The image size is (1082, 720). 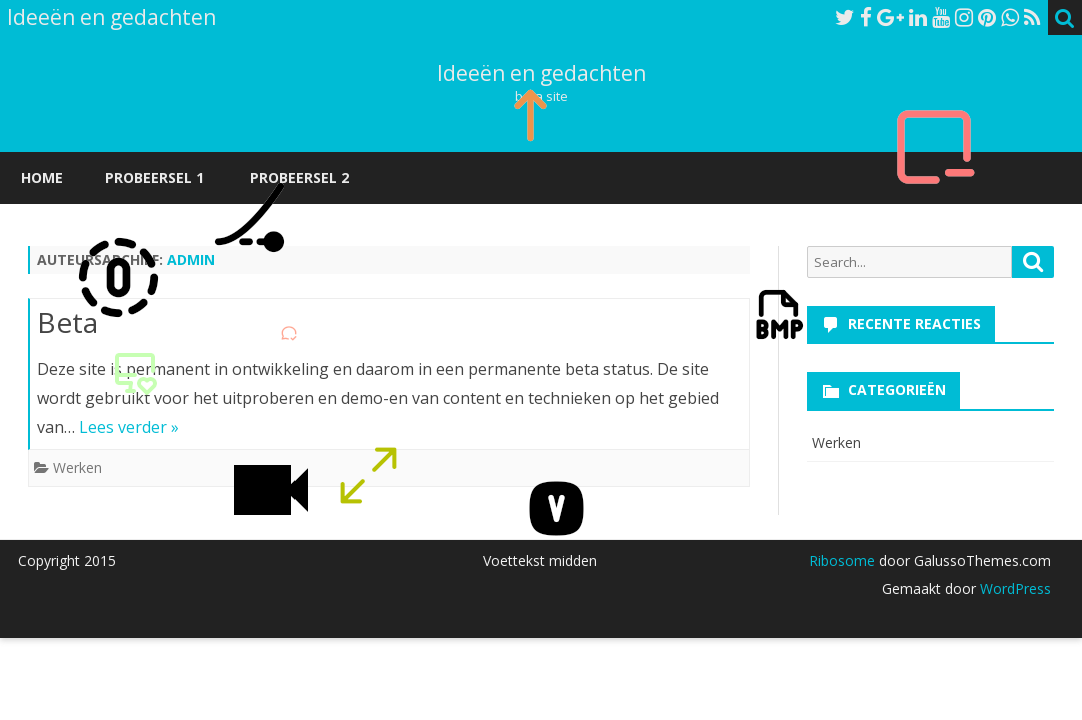 I want to click on adjust ease-in animation curve, so click(x=249, y=217).